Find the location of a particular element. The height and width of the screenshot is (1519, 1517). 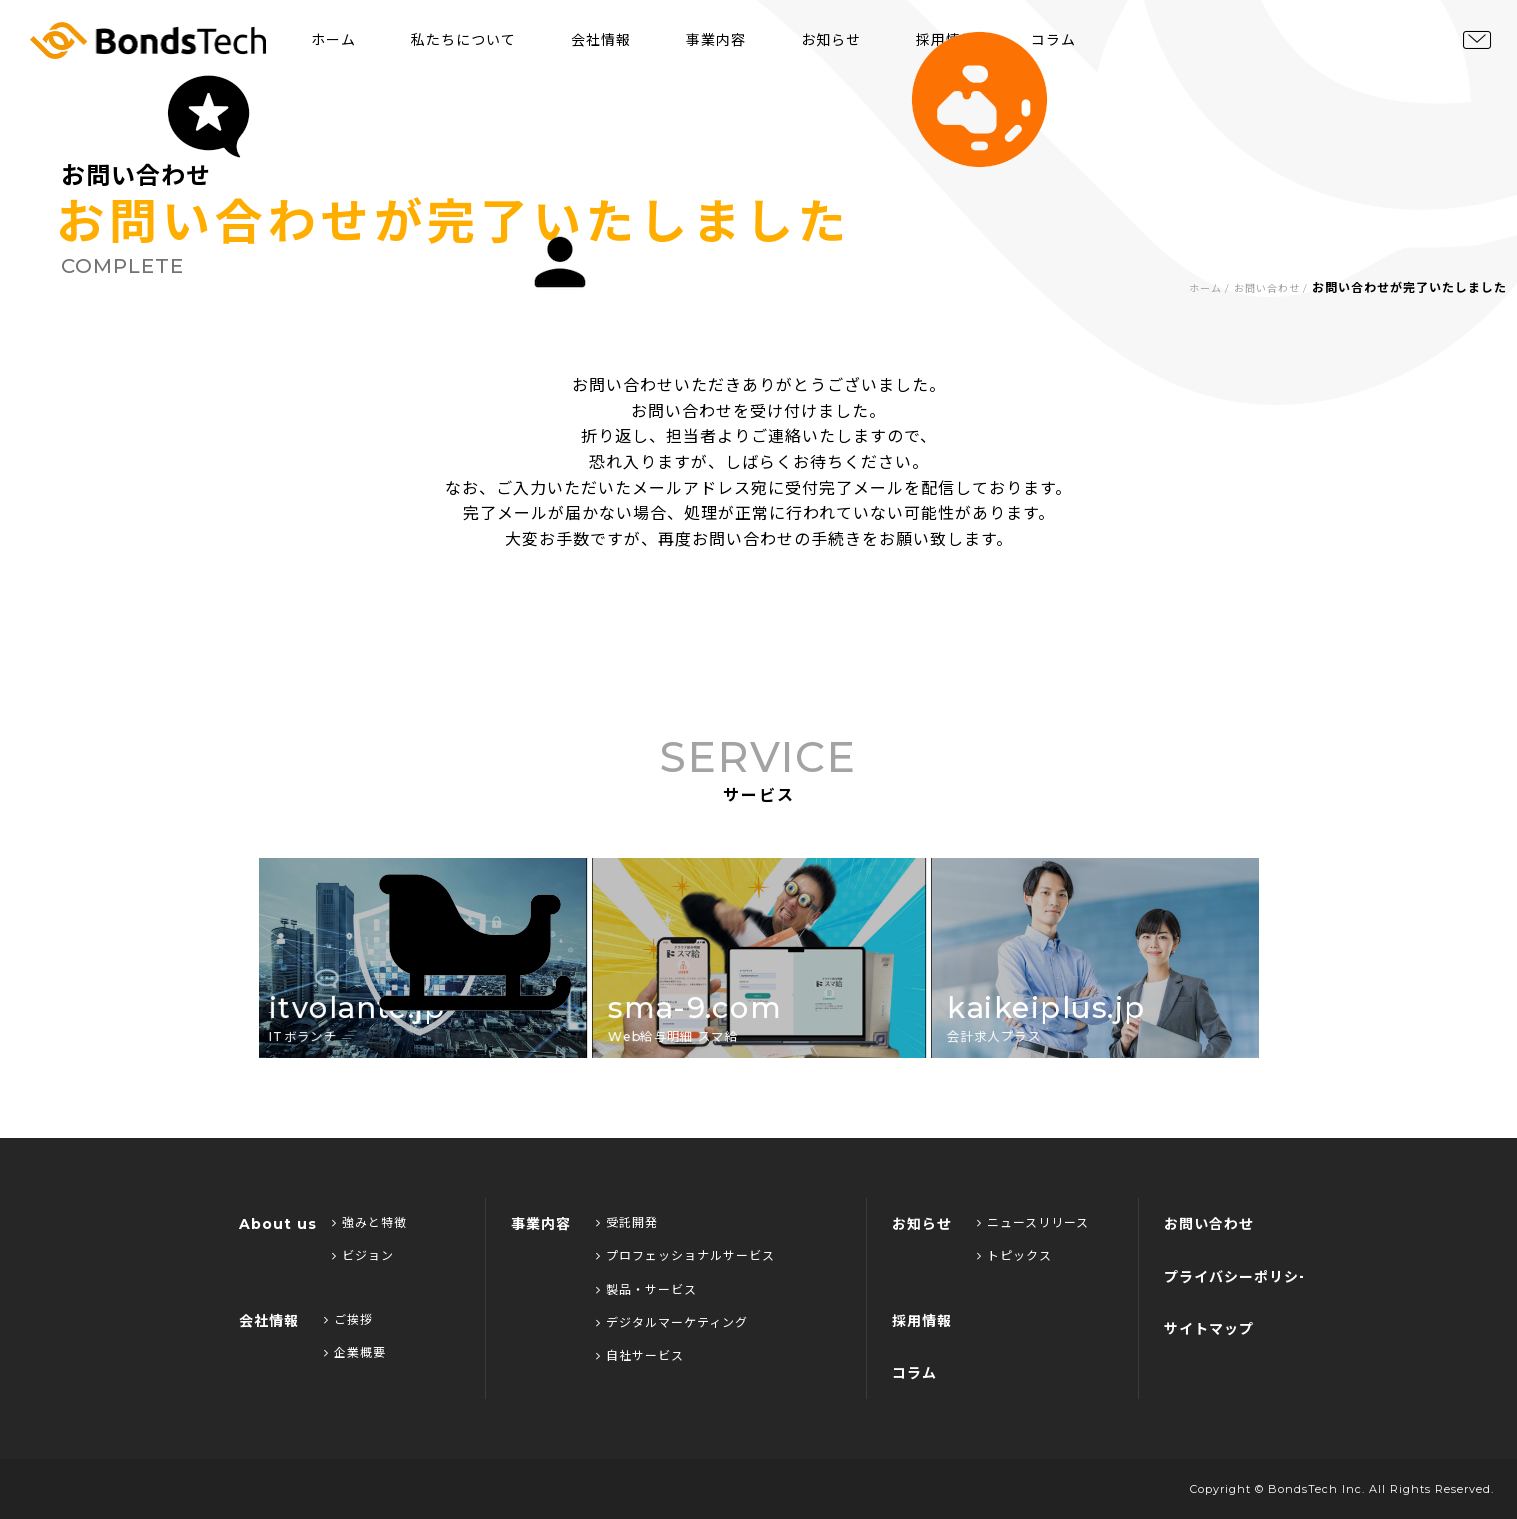

micro.blog social platform logo is located at coordinates (208, 116).